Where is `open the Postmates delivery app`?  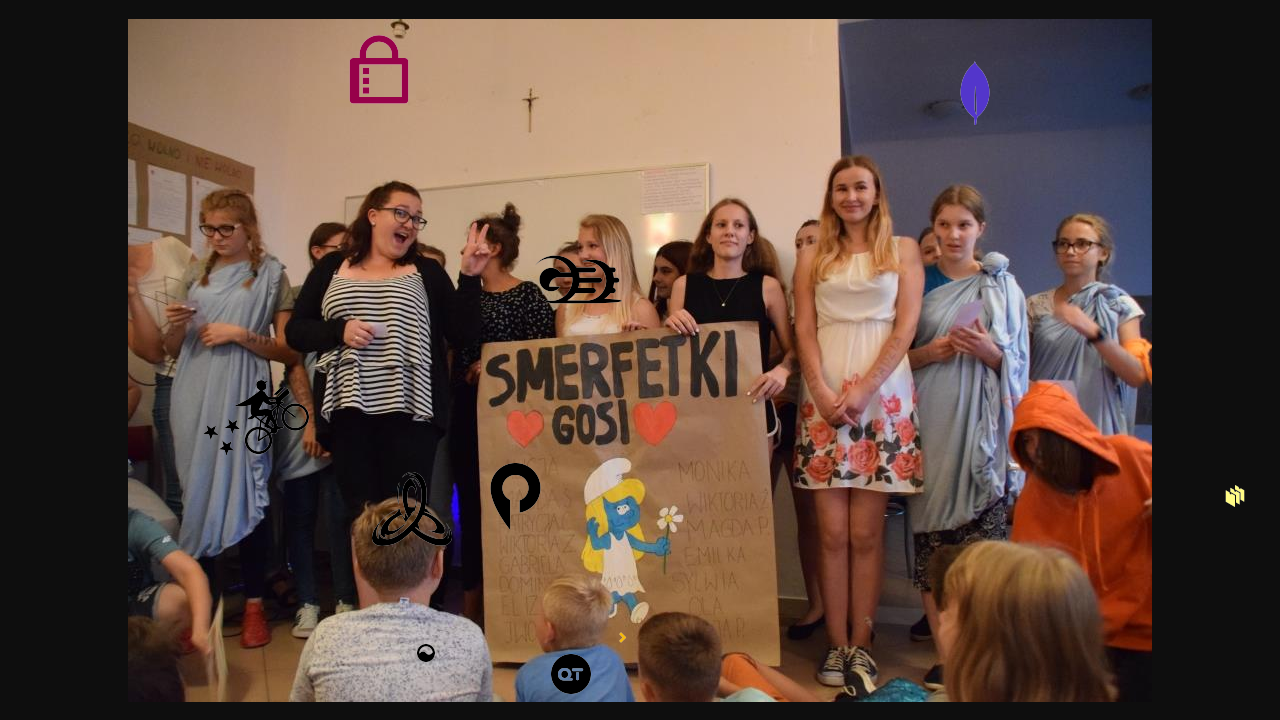 open the Postmates delivery app is located at coordinates (256, 418).